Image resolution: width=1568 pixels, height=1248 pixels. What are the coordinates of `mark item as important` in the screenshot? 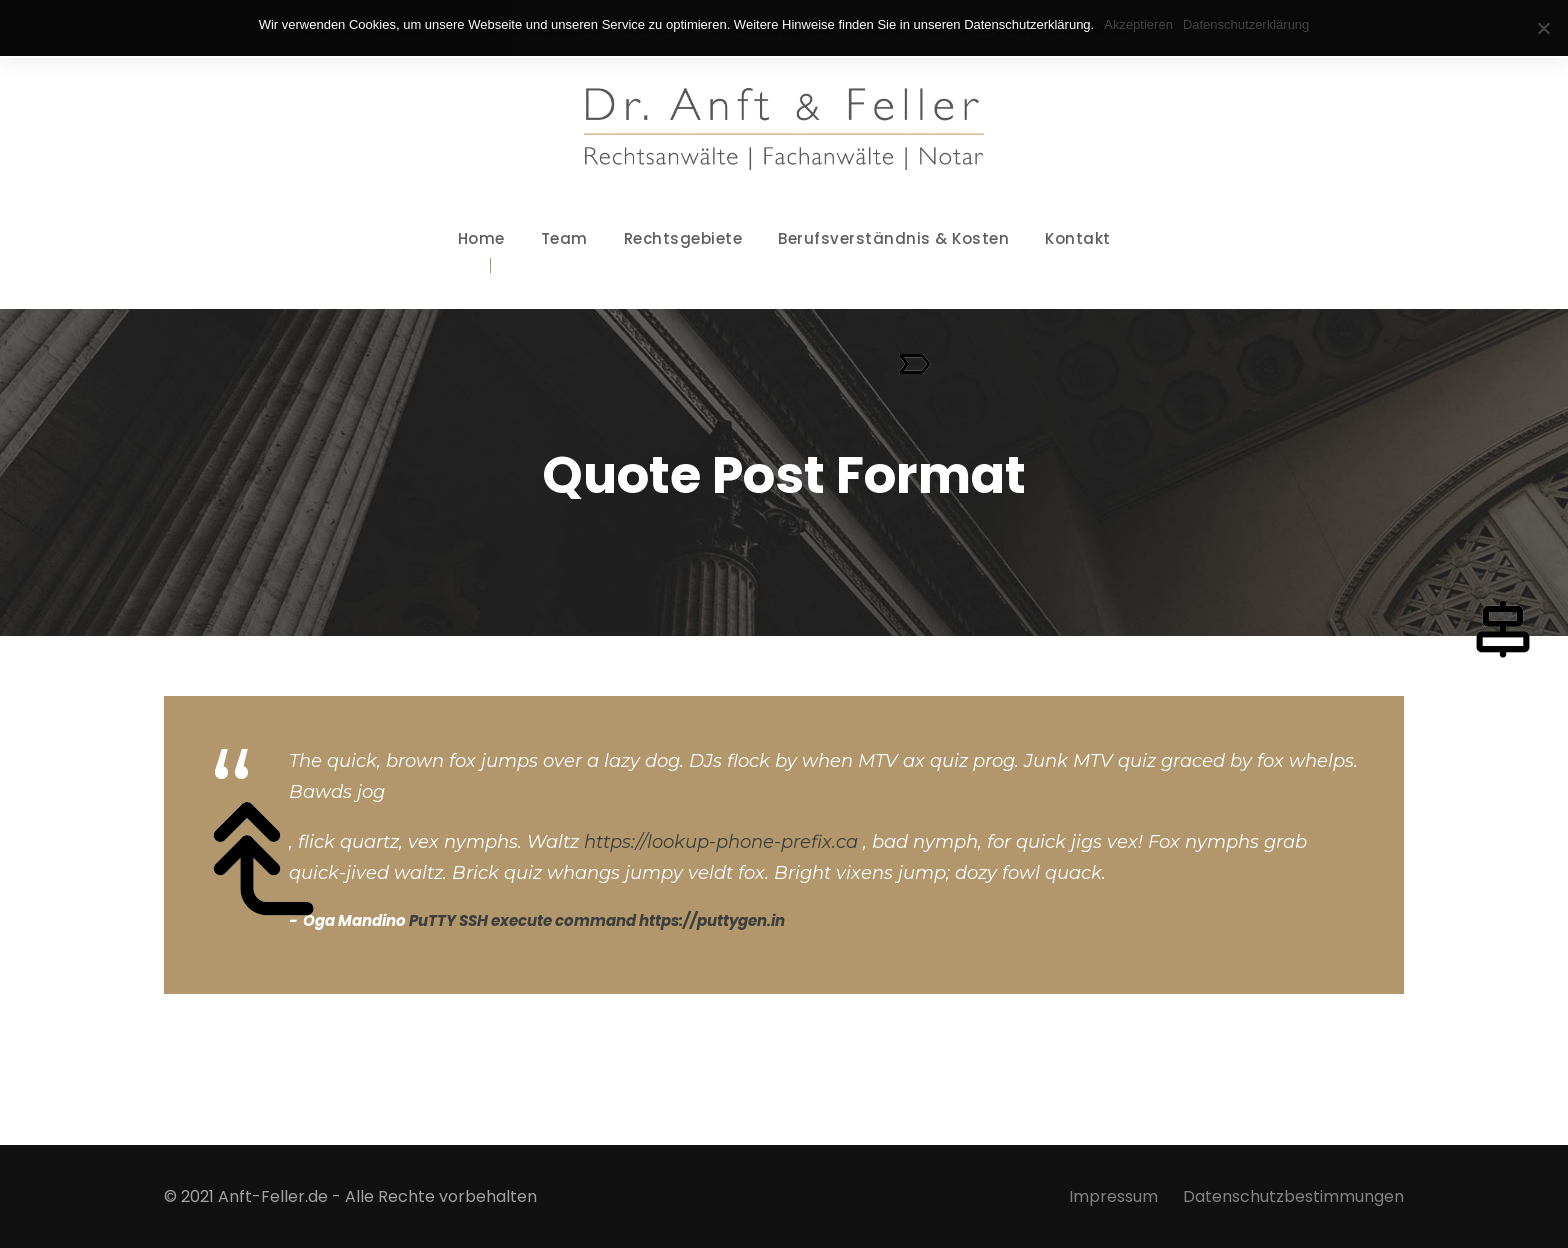 It's located at (914, 364).